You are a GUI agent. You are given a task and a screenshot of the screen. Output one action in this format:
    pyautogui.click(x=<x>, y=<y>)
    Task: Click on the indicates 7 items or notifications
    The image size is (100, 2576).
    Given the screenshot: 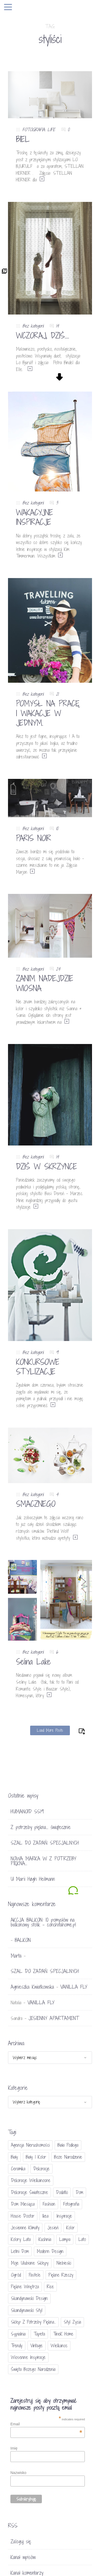 What is the action you would take?
    pyautogui.click(x=4, y=271)
    